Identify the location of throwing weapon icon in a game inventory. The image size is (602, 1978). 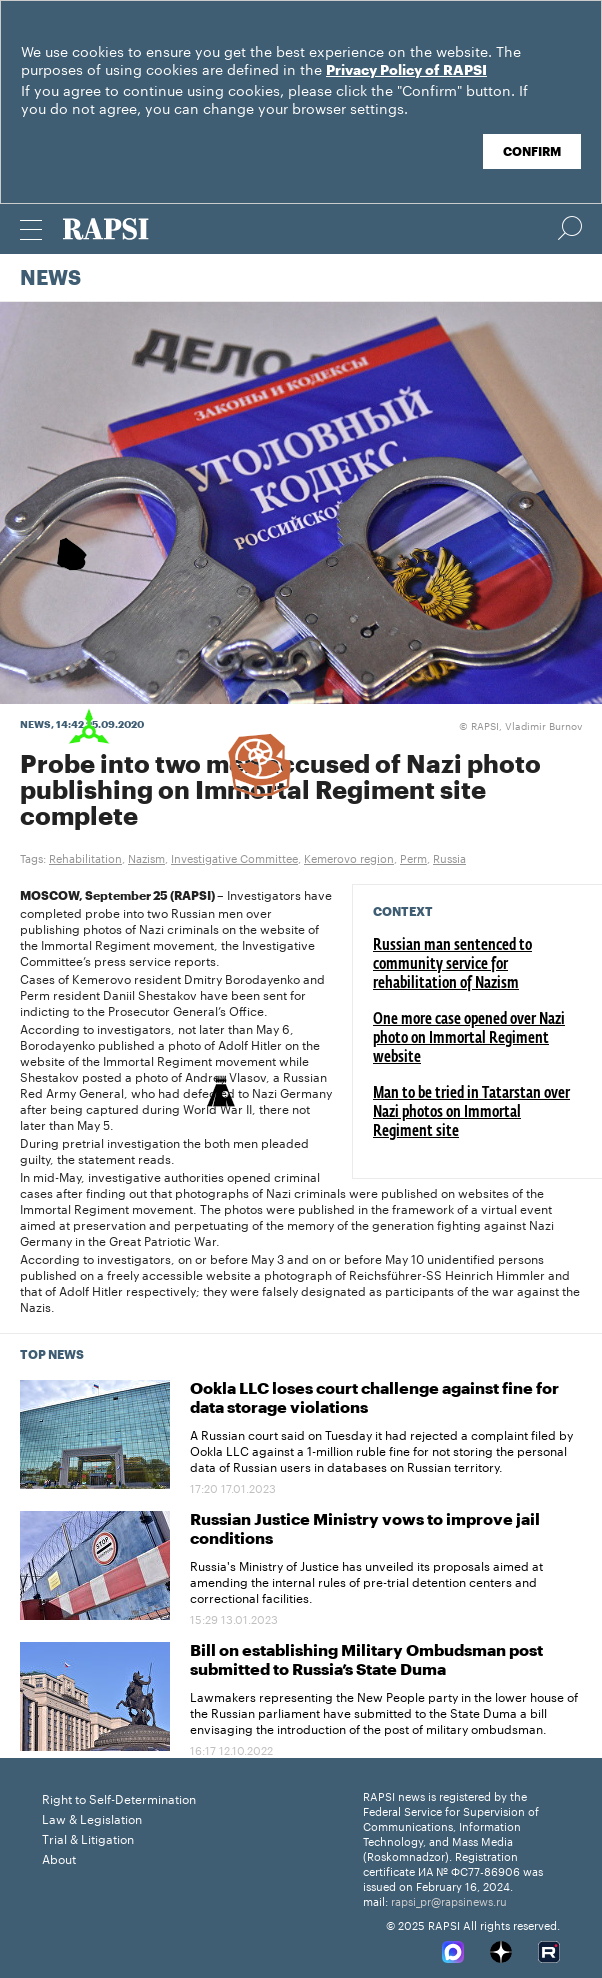
(89, 726).